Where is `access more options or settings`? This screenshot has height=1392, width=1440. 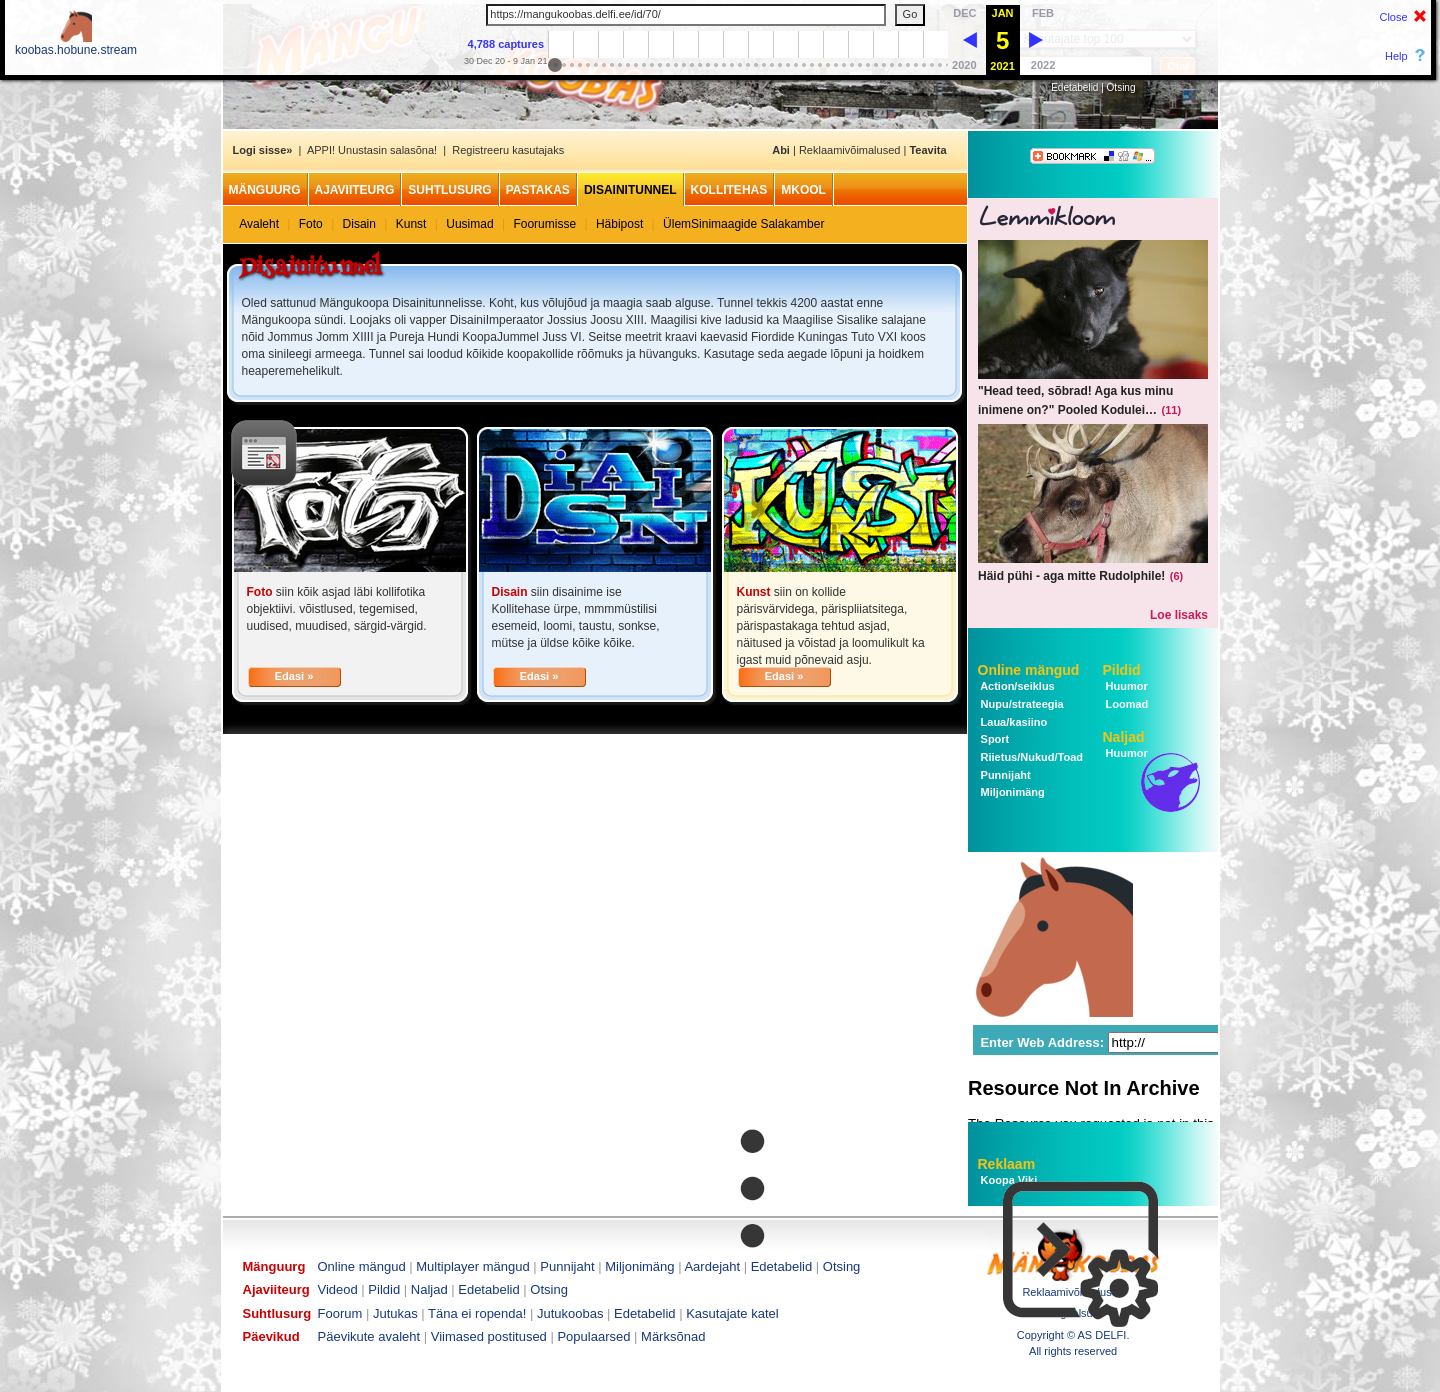 access more options or settings is located at coordinates (752, 1188).